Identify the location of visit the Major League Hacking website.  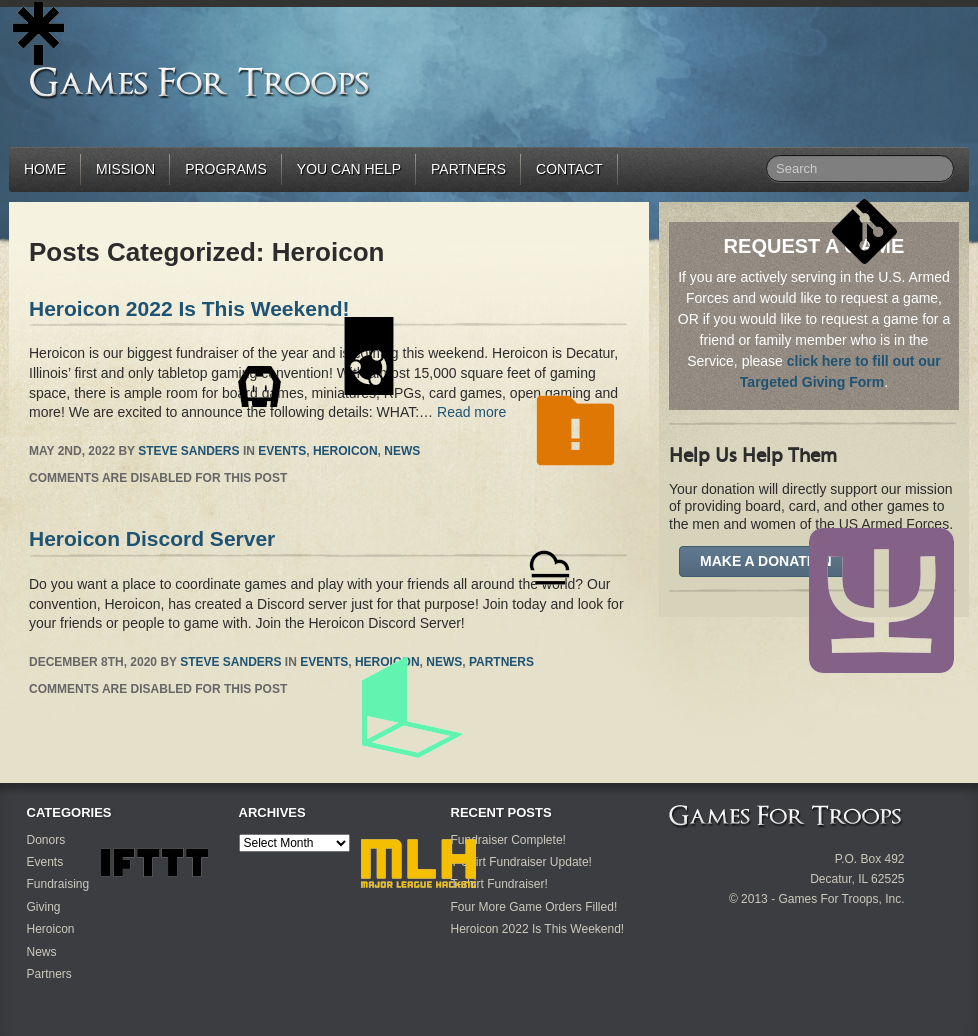
(418, 863).